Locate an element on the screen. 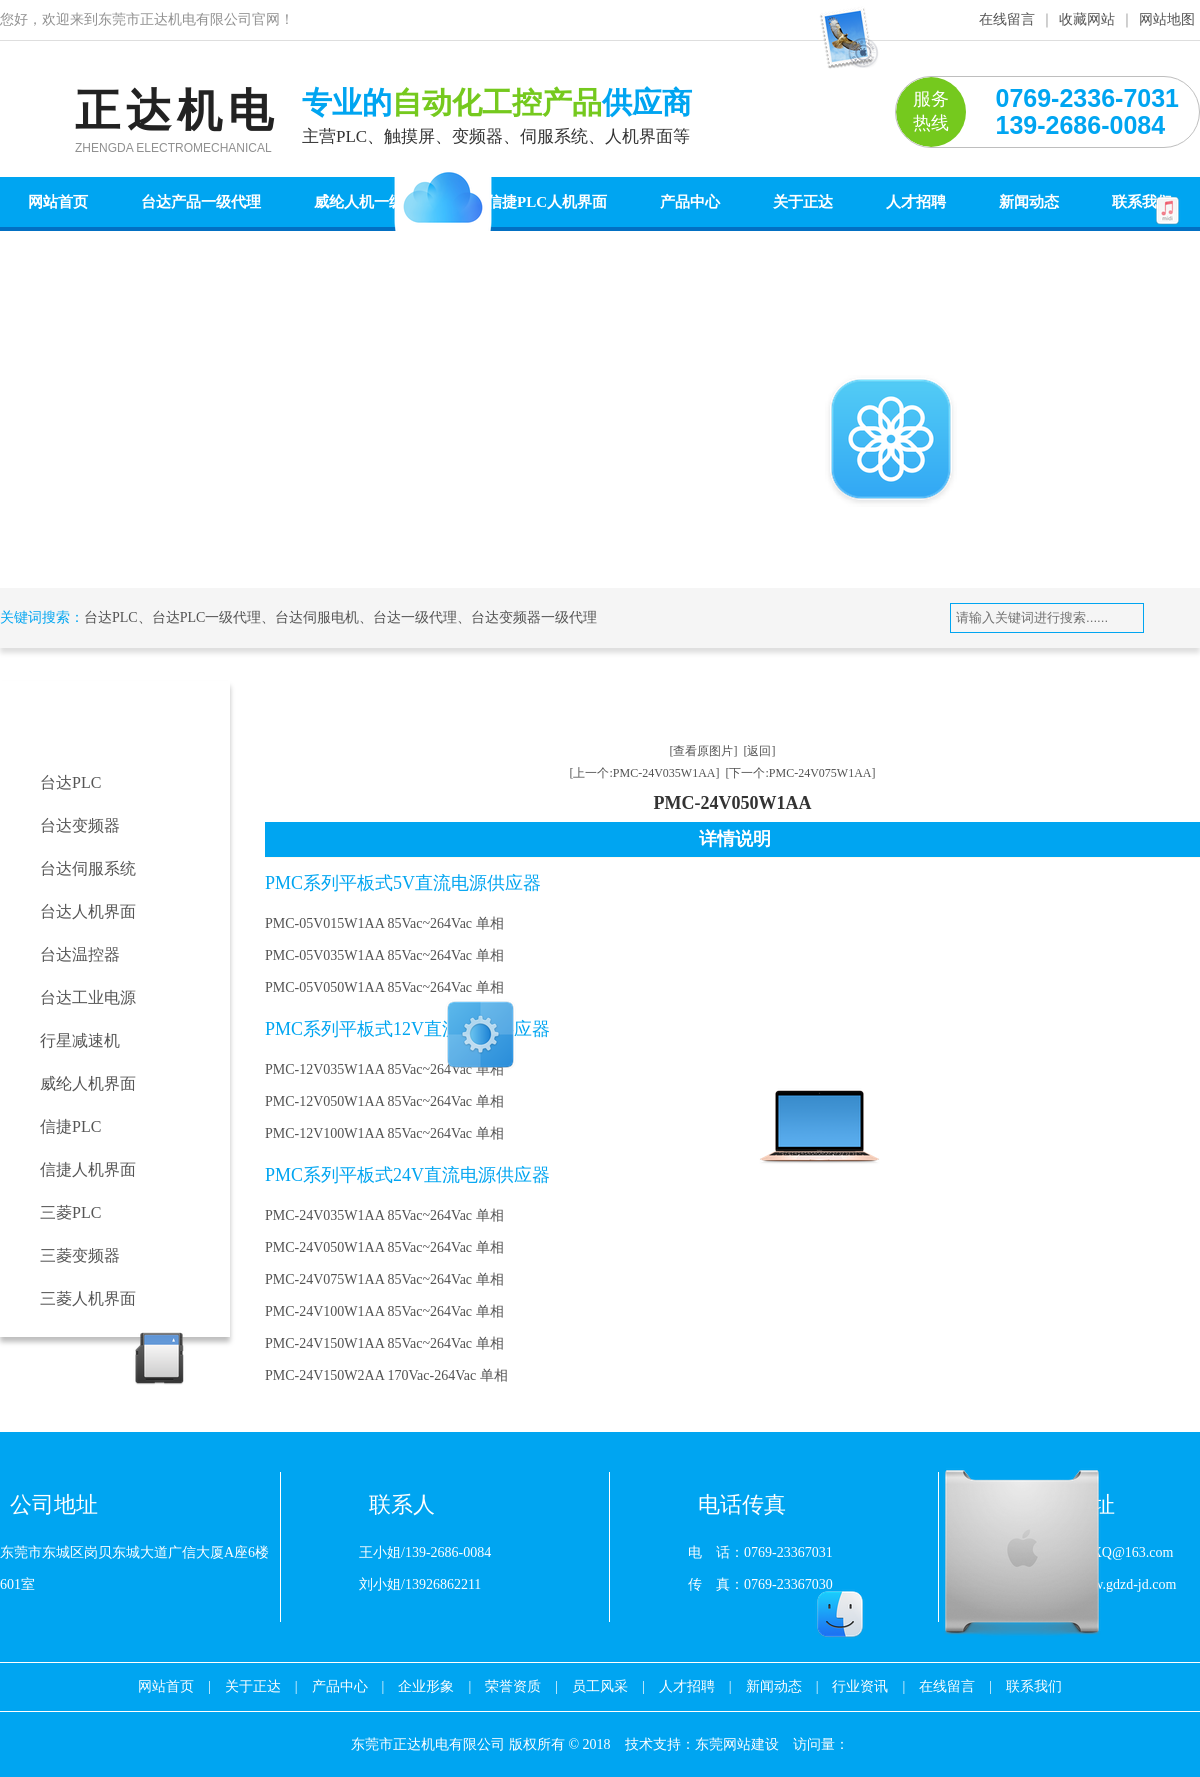  a midi audio file is located at coordinates (1167, 210).